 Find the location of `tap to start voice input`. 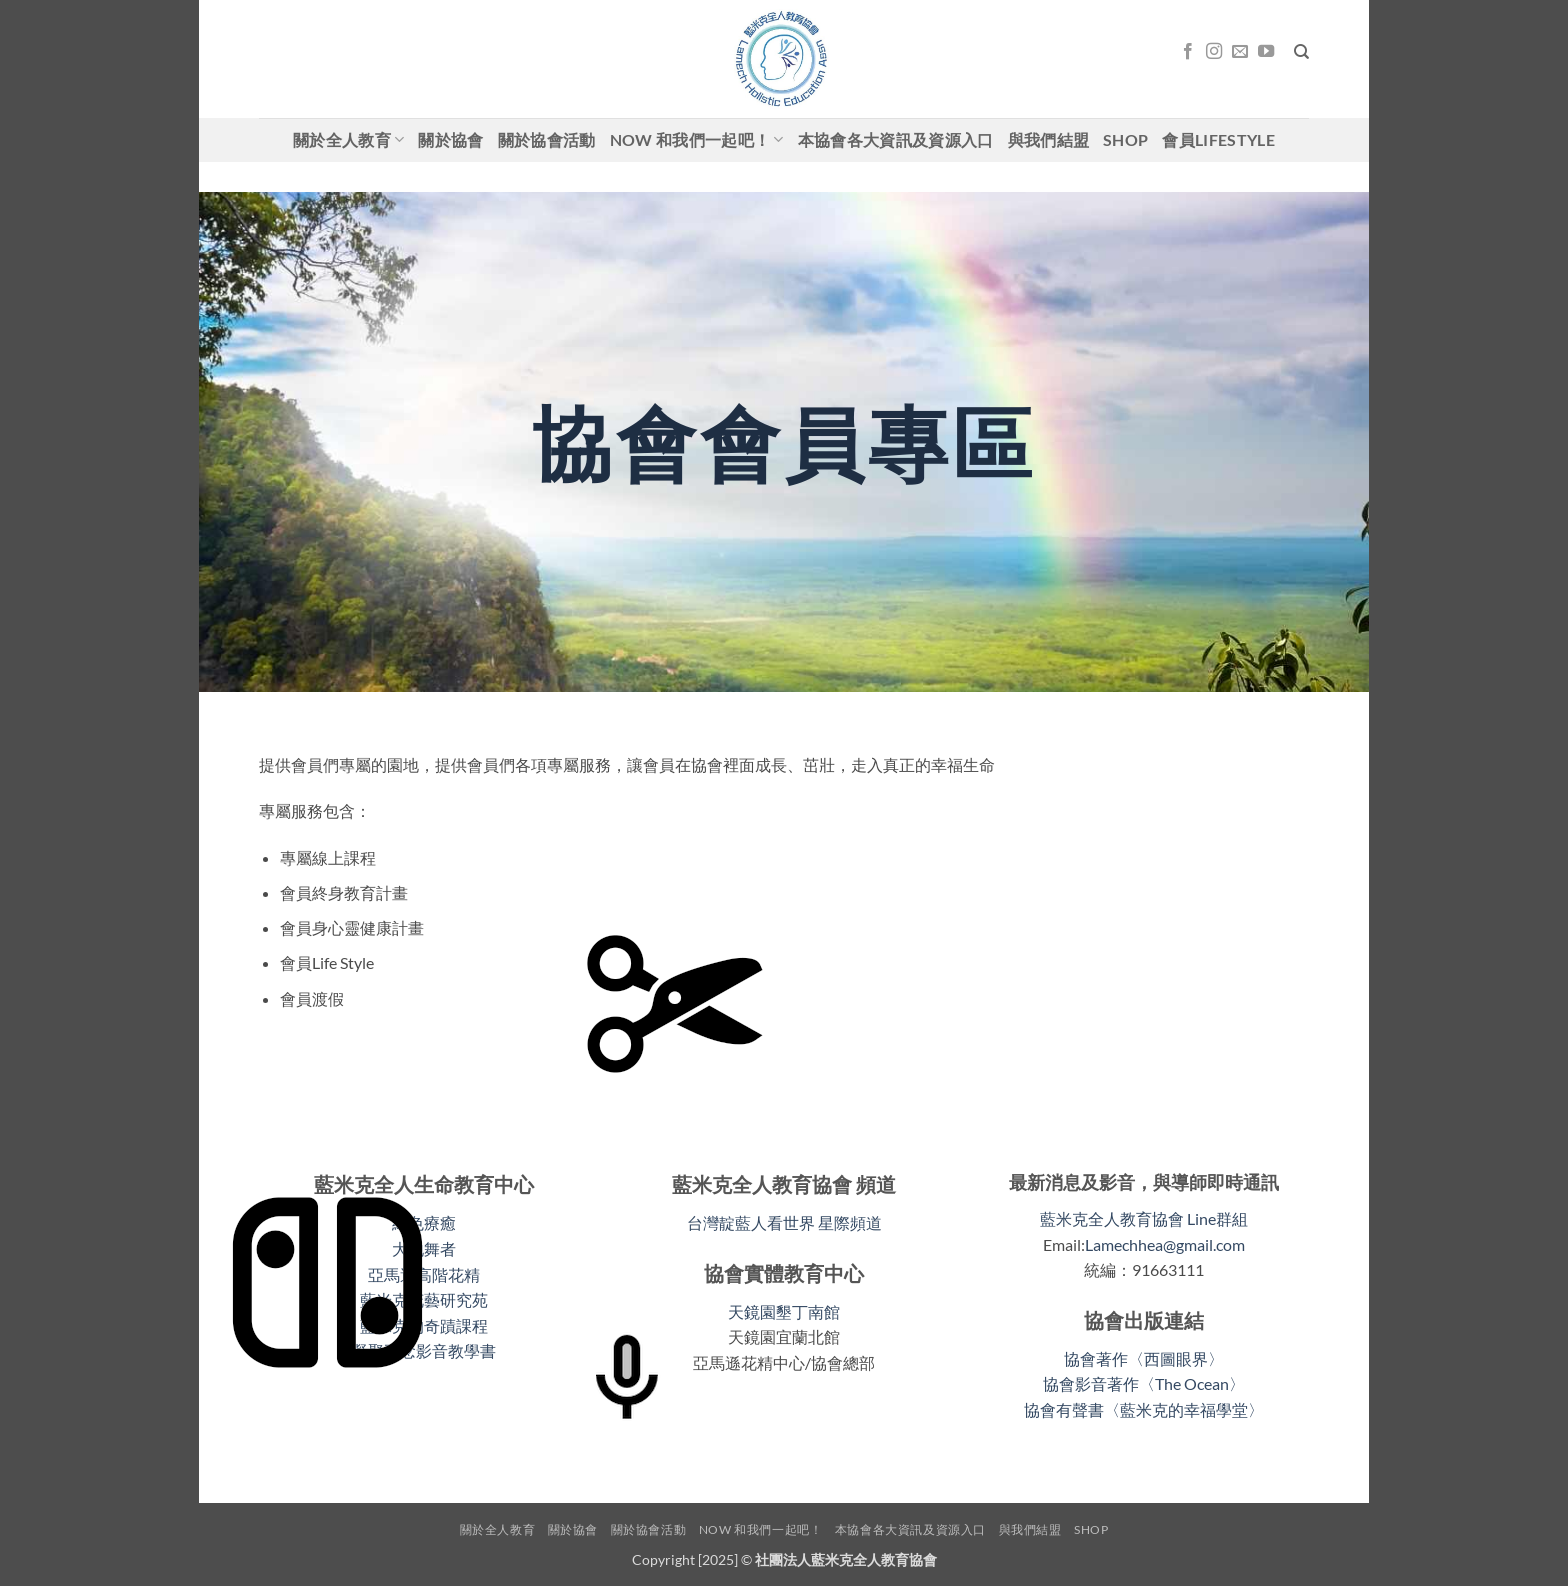

tap to start voice input is located at coordinates (627, 1379).